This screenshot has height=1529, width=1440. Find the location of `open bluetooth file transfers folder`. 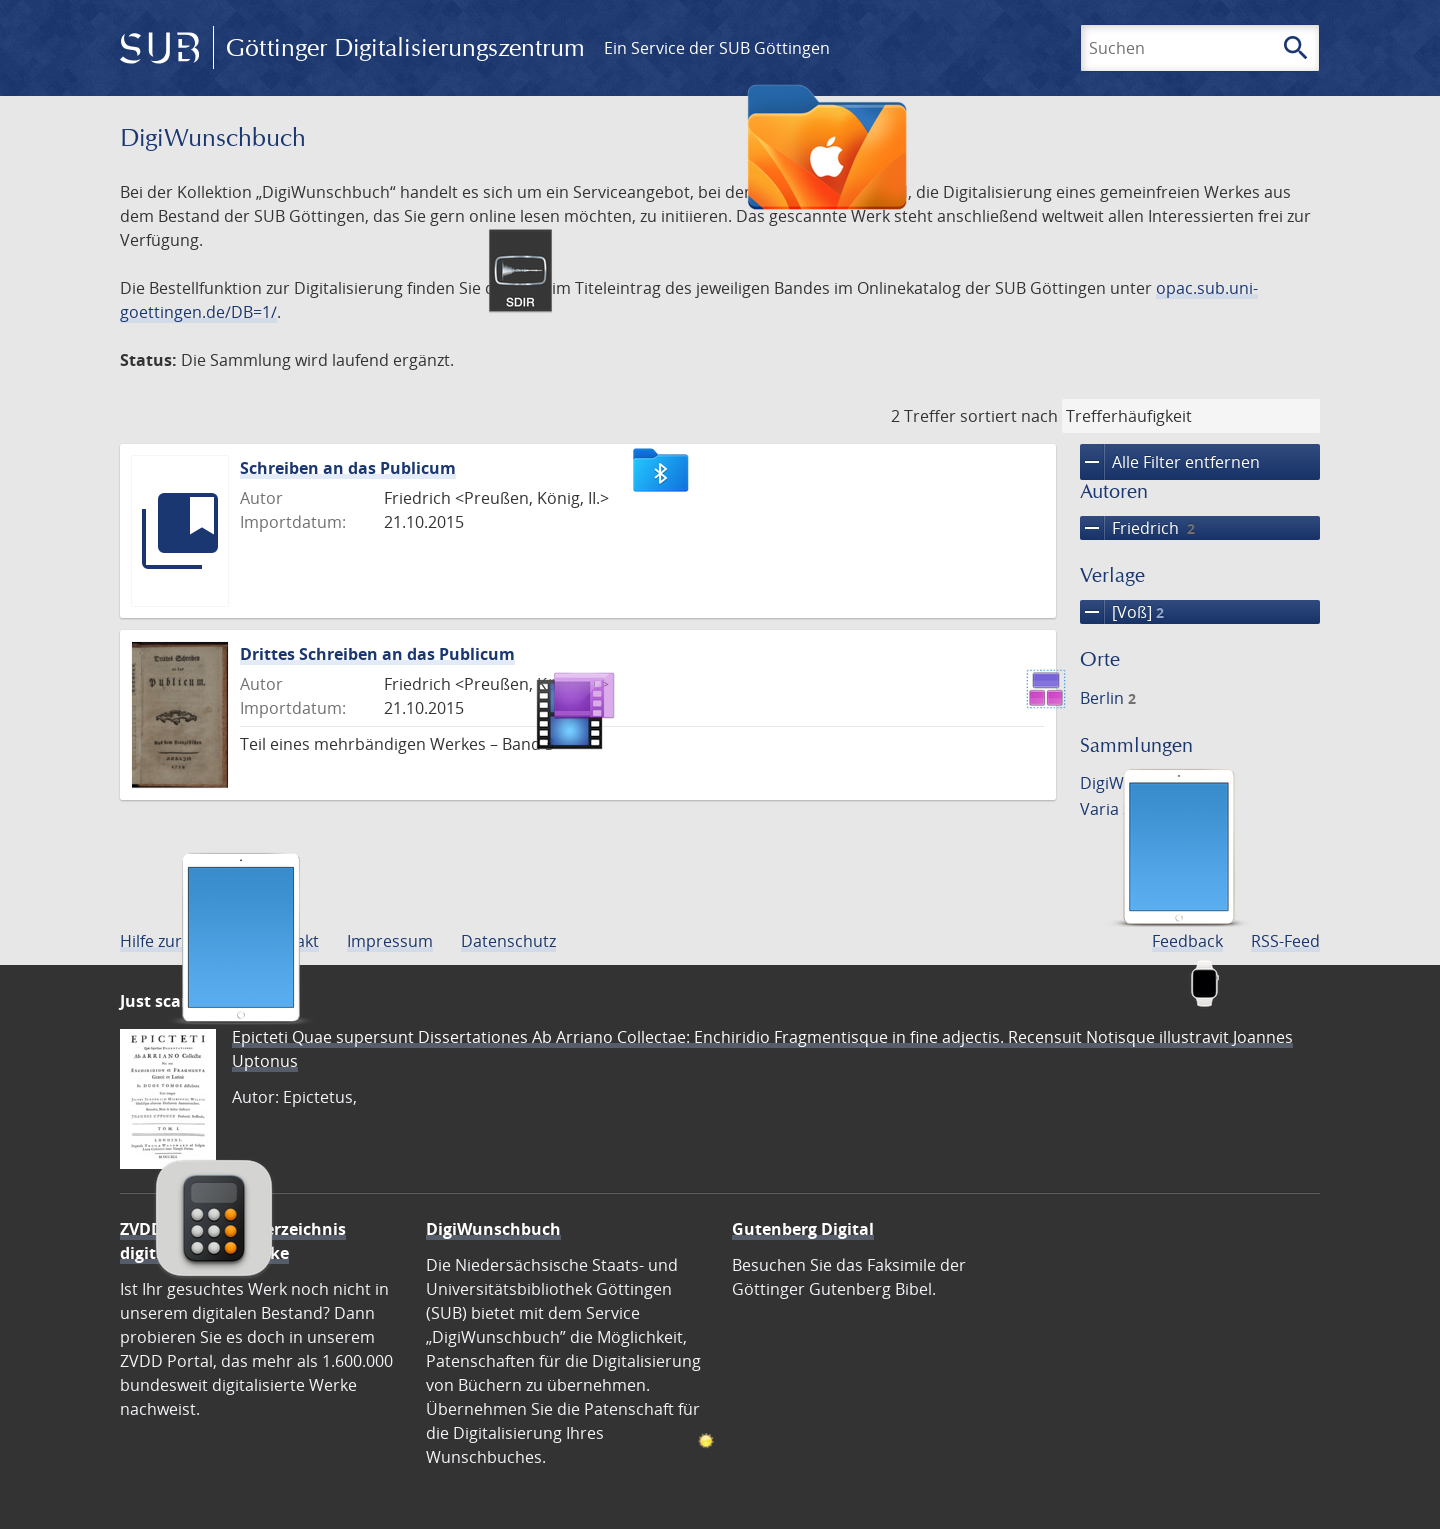

open bluetooth file transfers folder is located at coordinates (660, 471).